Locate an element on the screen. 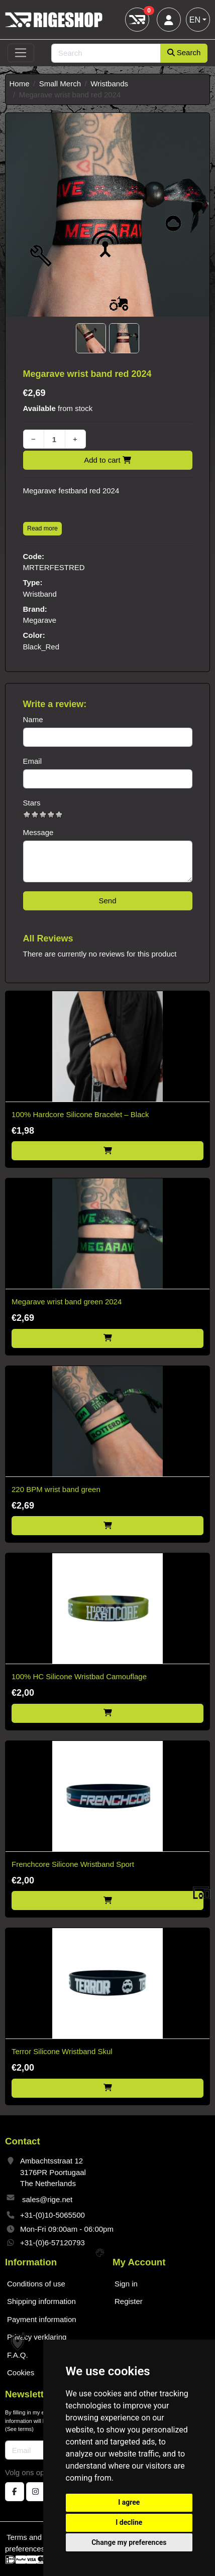 The image size is (215, 2576). access settings or configuration options is located at coordinates (41, 255).